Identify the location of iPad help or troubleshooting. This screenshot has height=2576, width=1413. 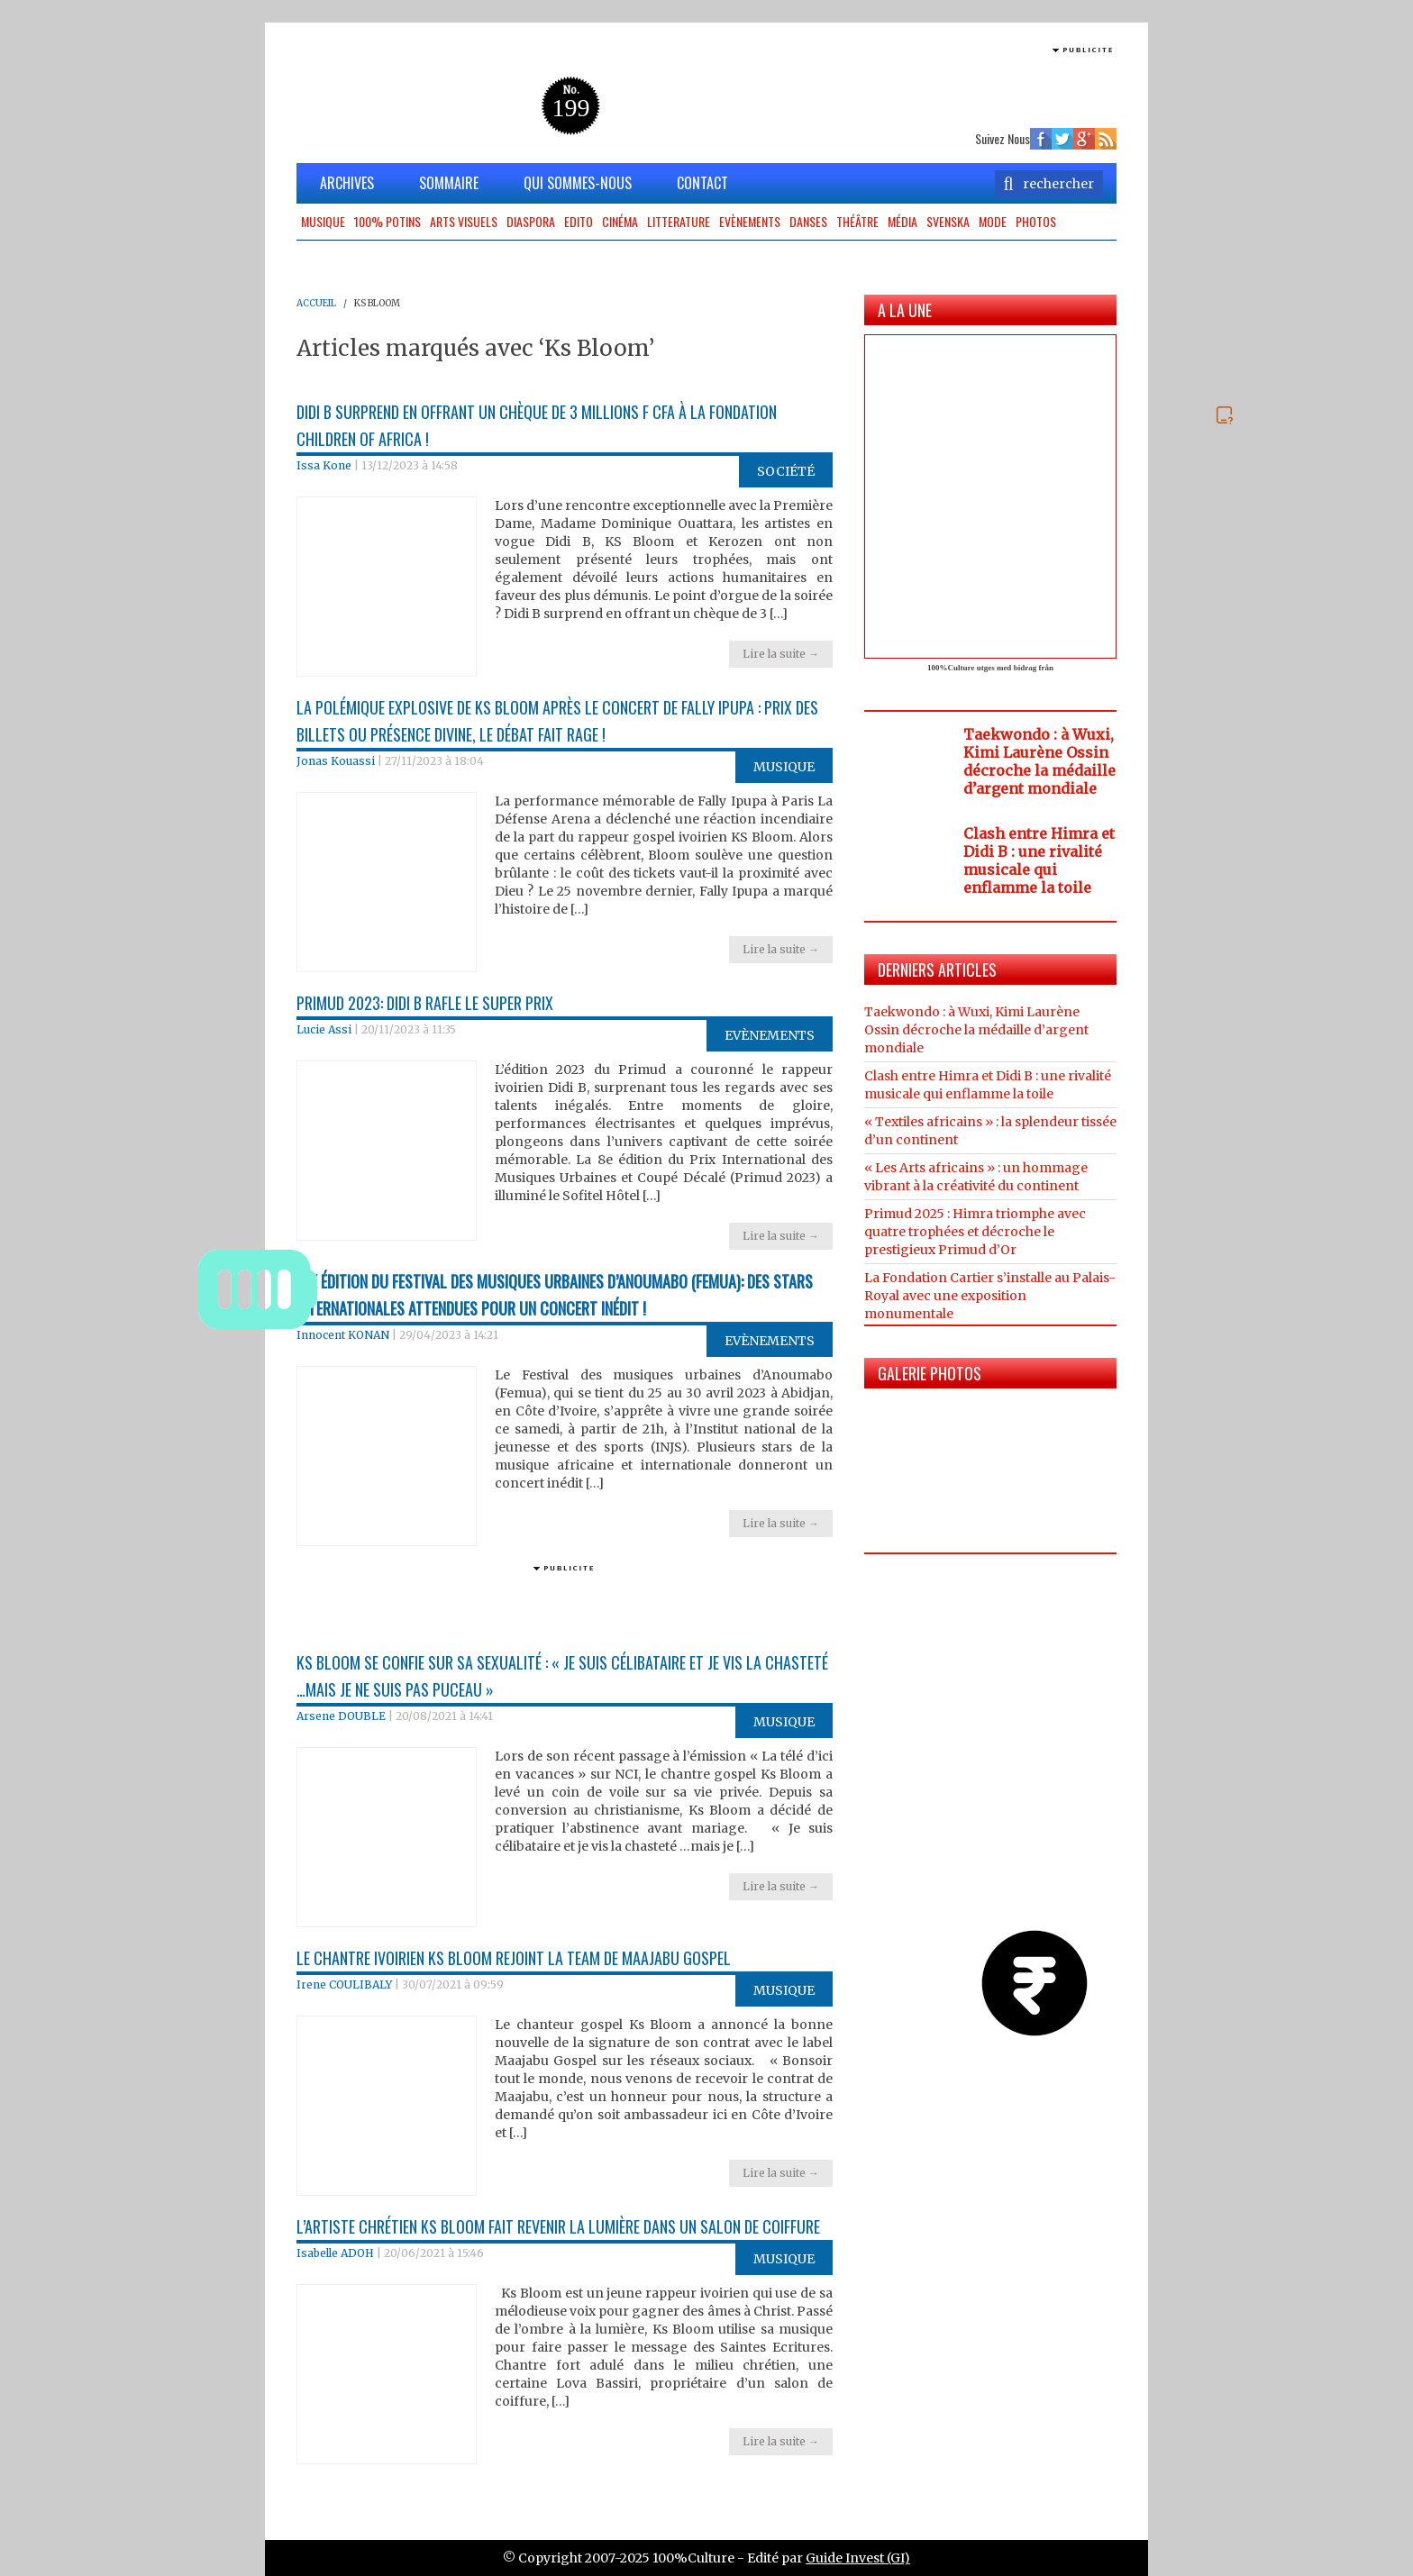
(1224, 414).